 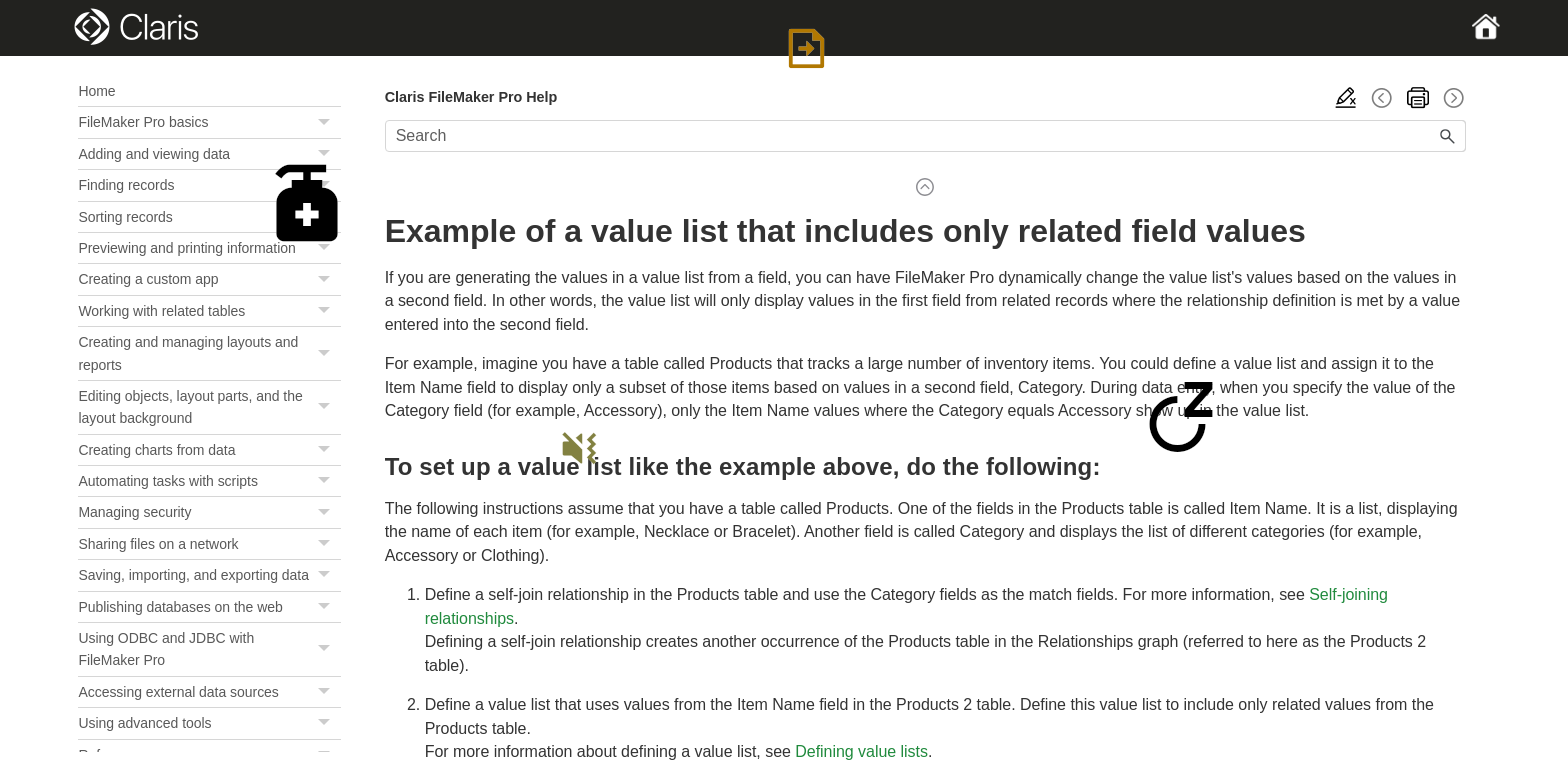 What do you see at coordinates (806, 48) in the screenshot?
I see `transfer or export a file` at bounding box center [806, 48].